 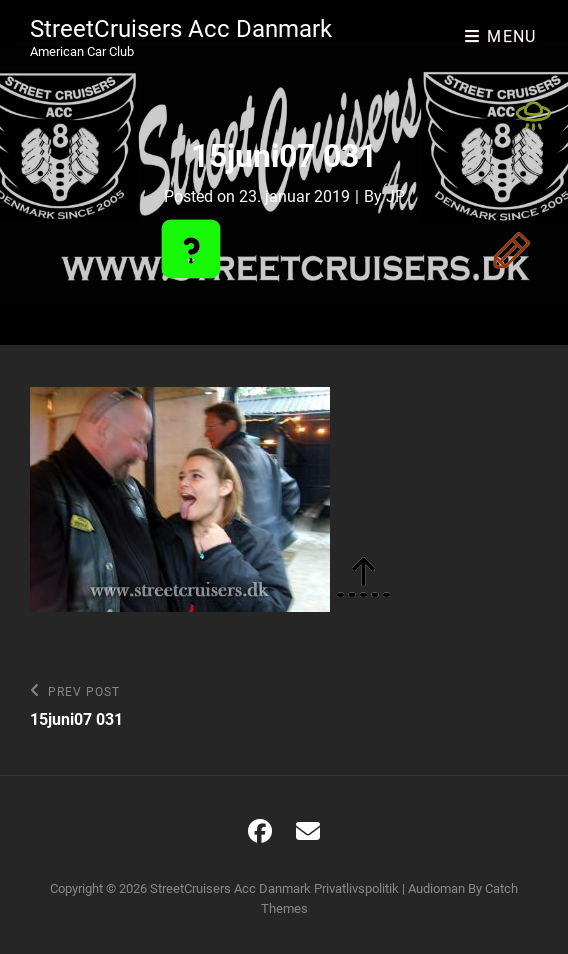 What do you see at coordinates (511, 251) in the screenshot?
I see `edit or modify content` at bounding box center [511, 251].